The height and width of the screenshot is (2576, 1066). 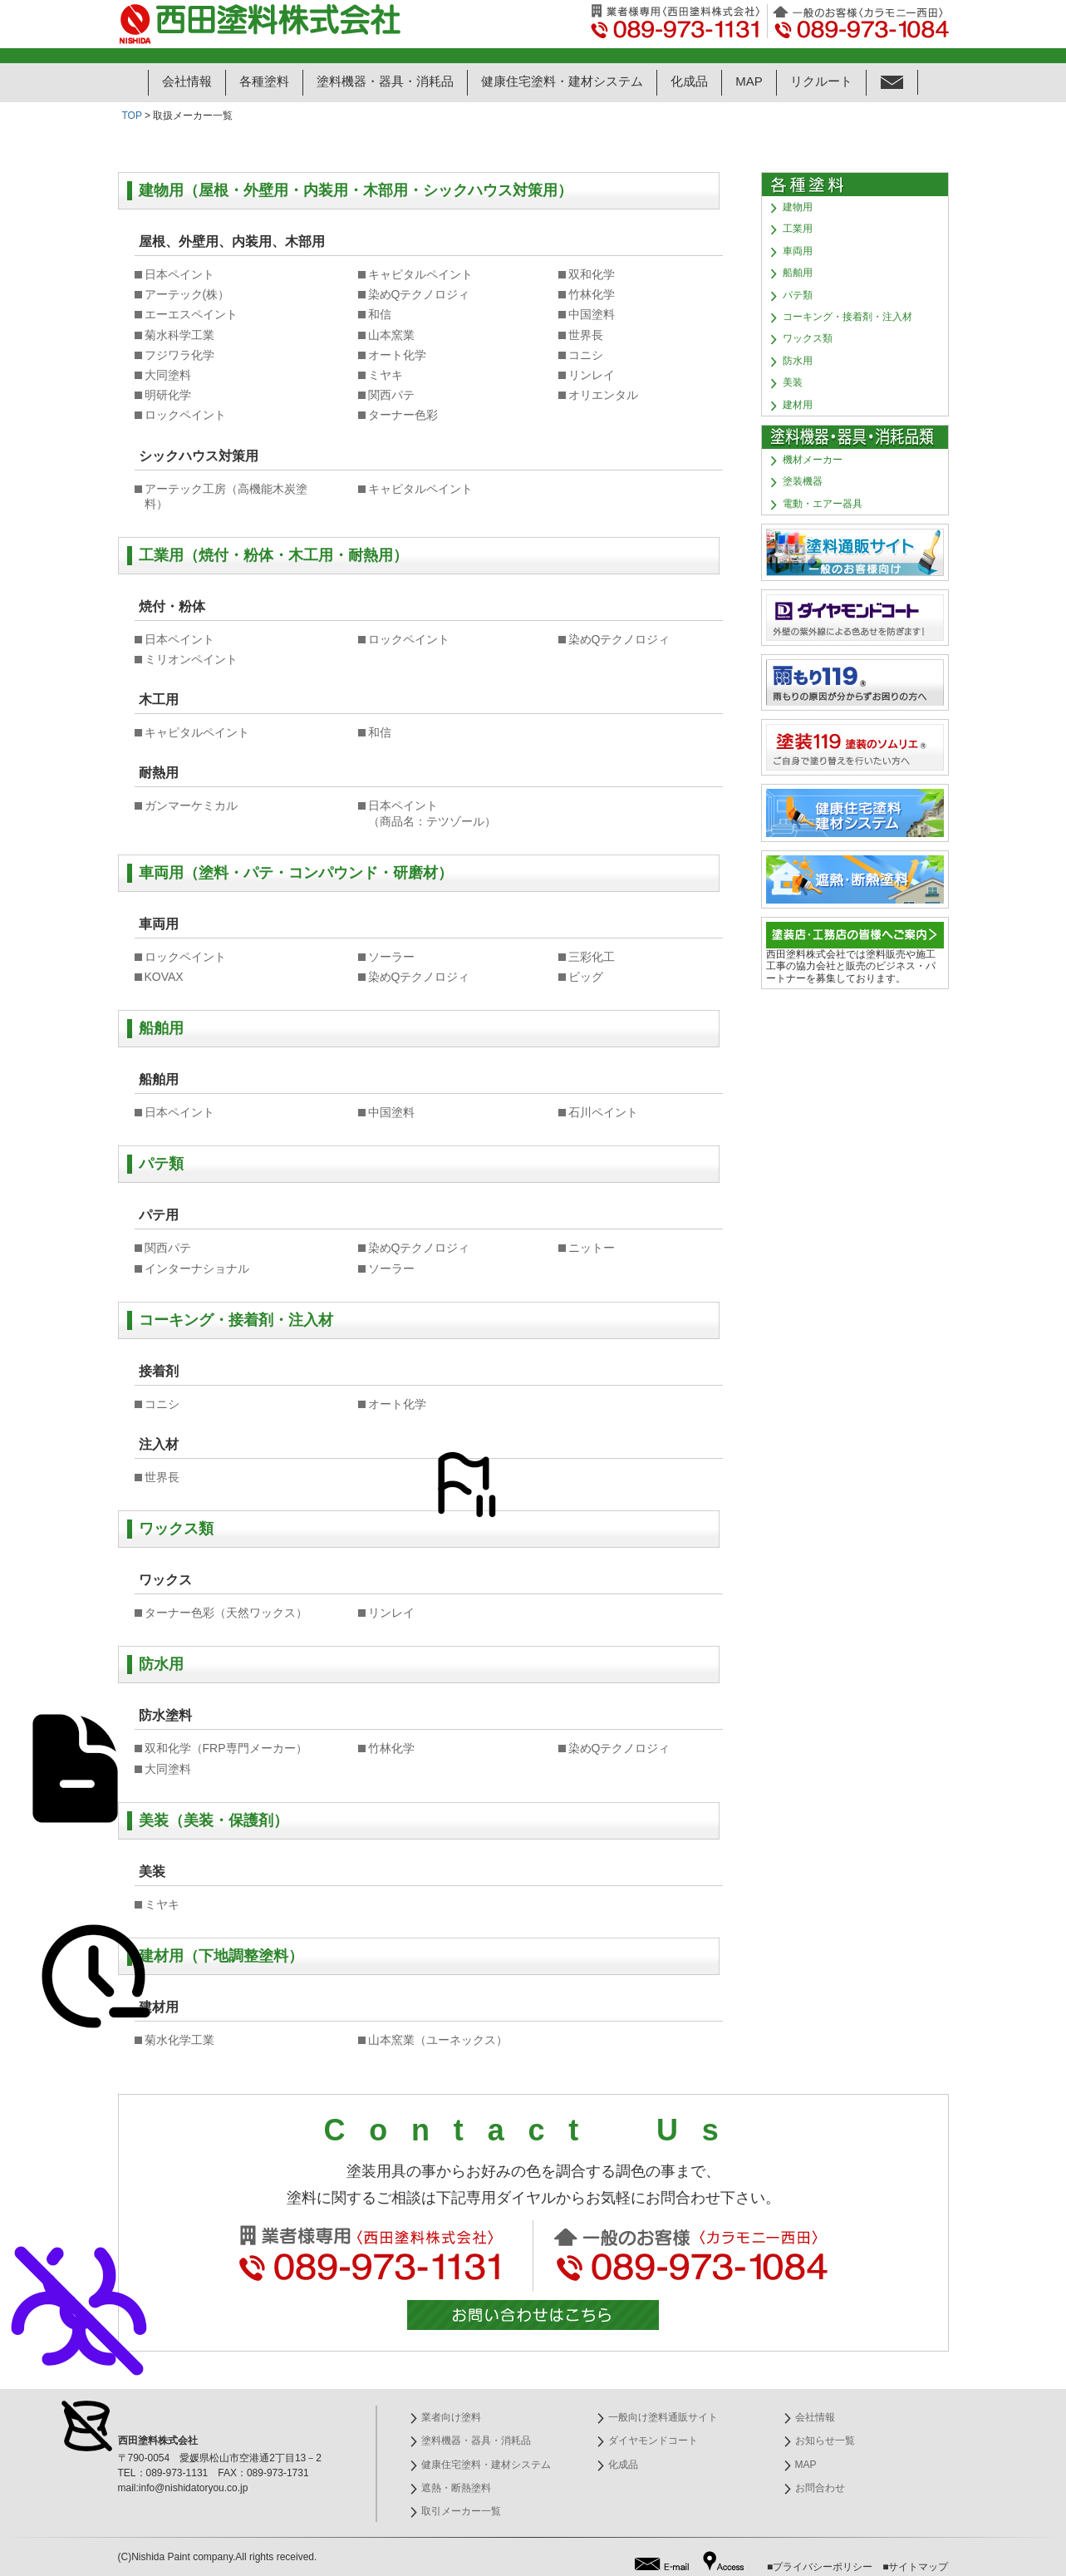 What do you see at coordinates (86, 2426) in the screenshot?
I see `diabolo juggling mode disabled` at bounding box center [86, 2426].